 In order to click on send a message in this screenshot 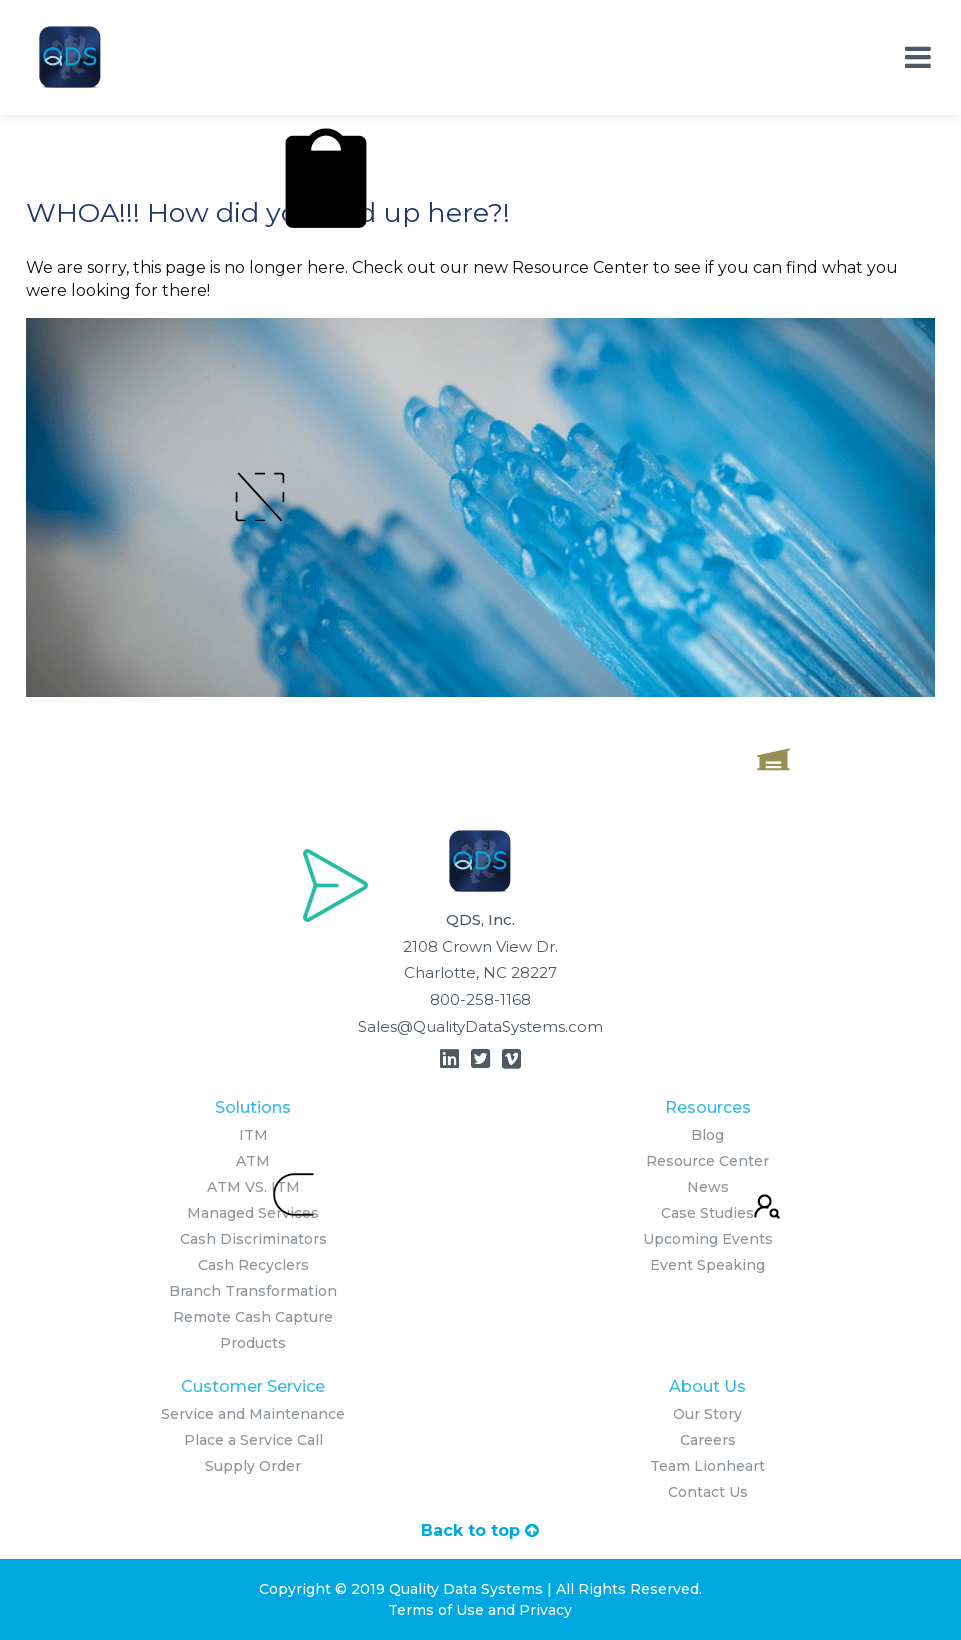, I will do `click(331, 885)`.